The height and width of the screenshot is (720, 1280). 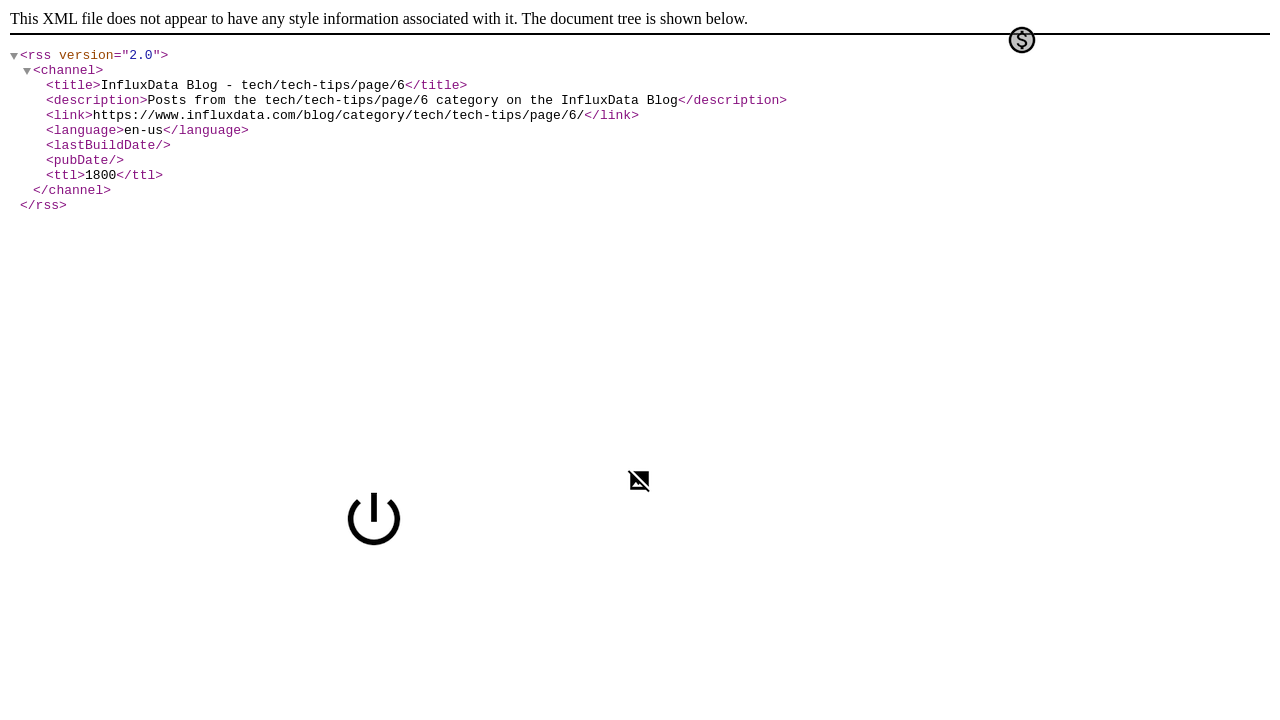 What do you see at coordinates (374, 519) in the screenshot?
I see `power on or off the device` at bounding box center [374, 519].